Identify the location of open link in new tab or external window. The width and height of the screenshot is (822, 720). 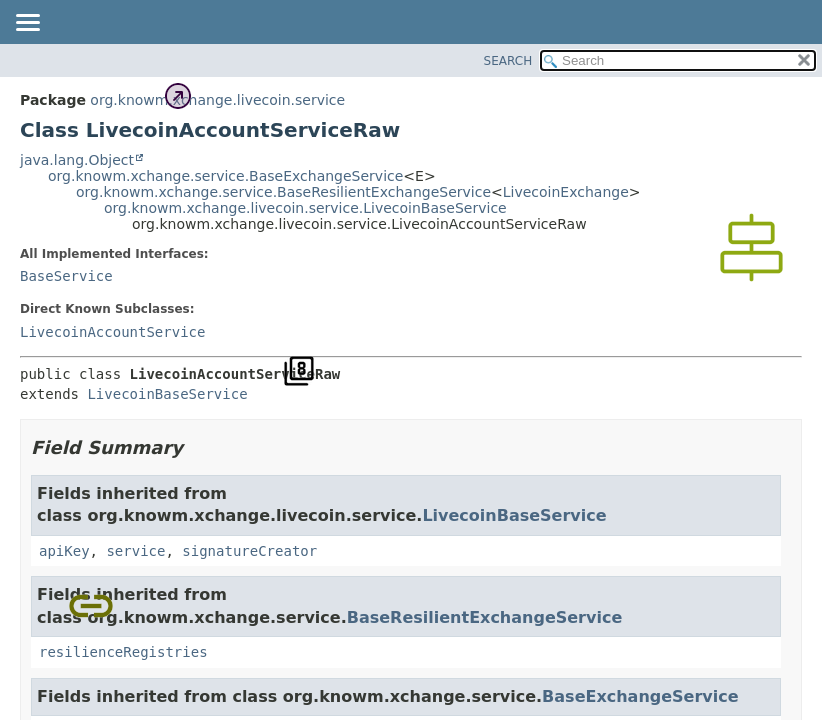
(178, 96).